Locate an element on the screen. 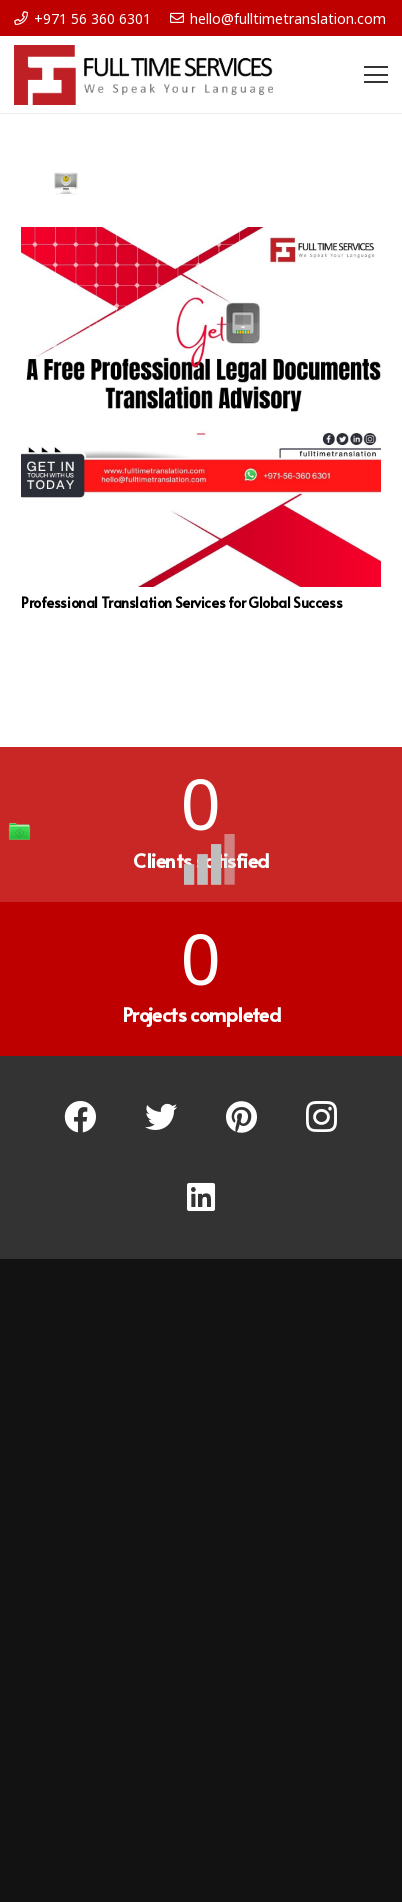 The image size is (402, 1902). game boy advance ROM file is located at coordinates (243, 323).